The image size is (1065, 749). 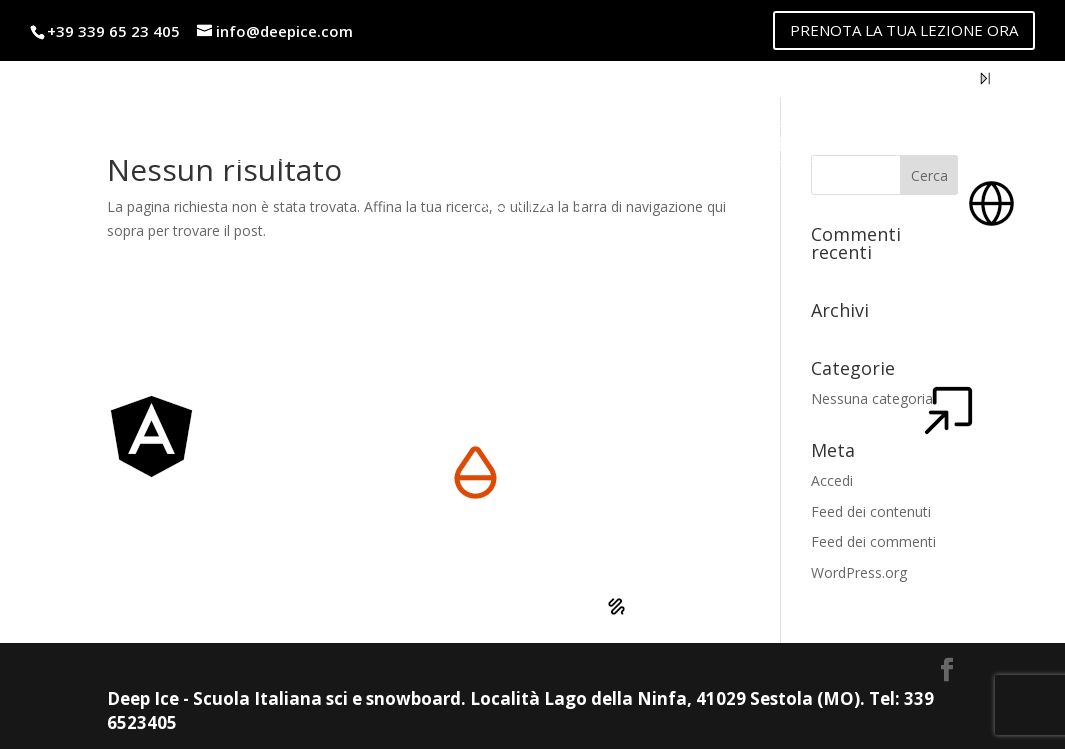 What do you see at coordinates (616, 606) in the screenshot?
I see `access freehand drawing or sketching tool` at bounding box center [616, 606].